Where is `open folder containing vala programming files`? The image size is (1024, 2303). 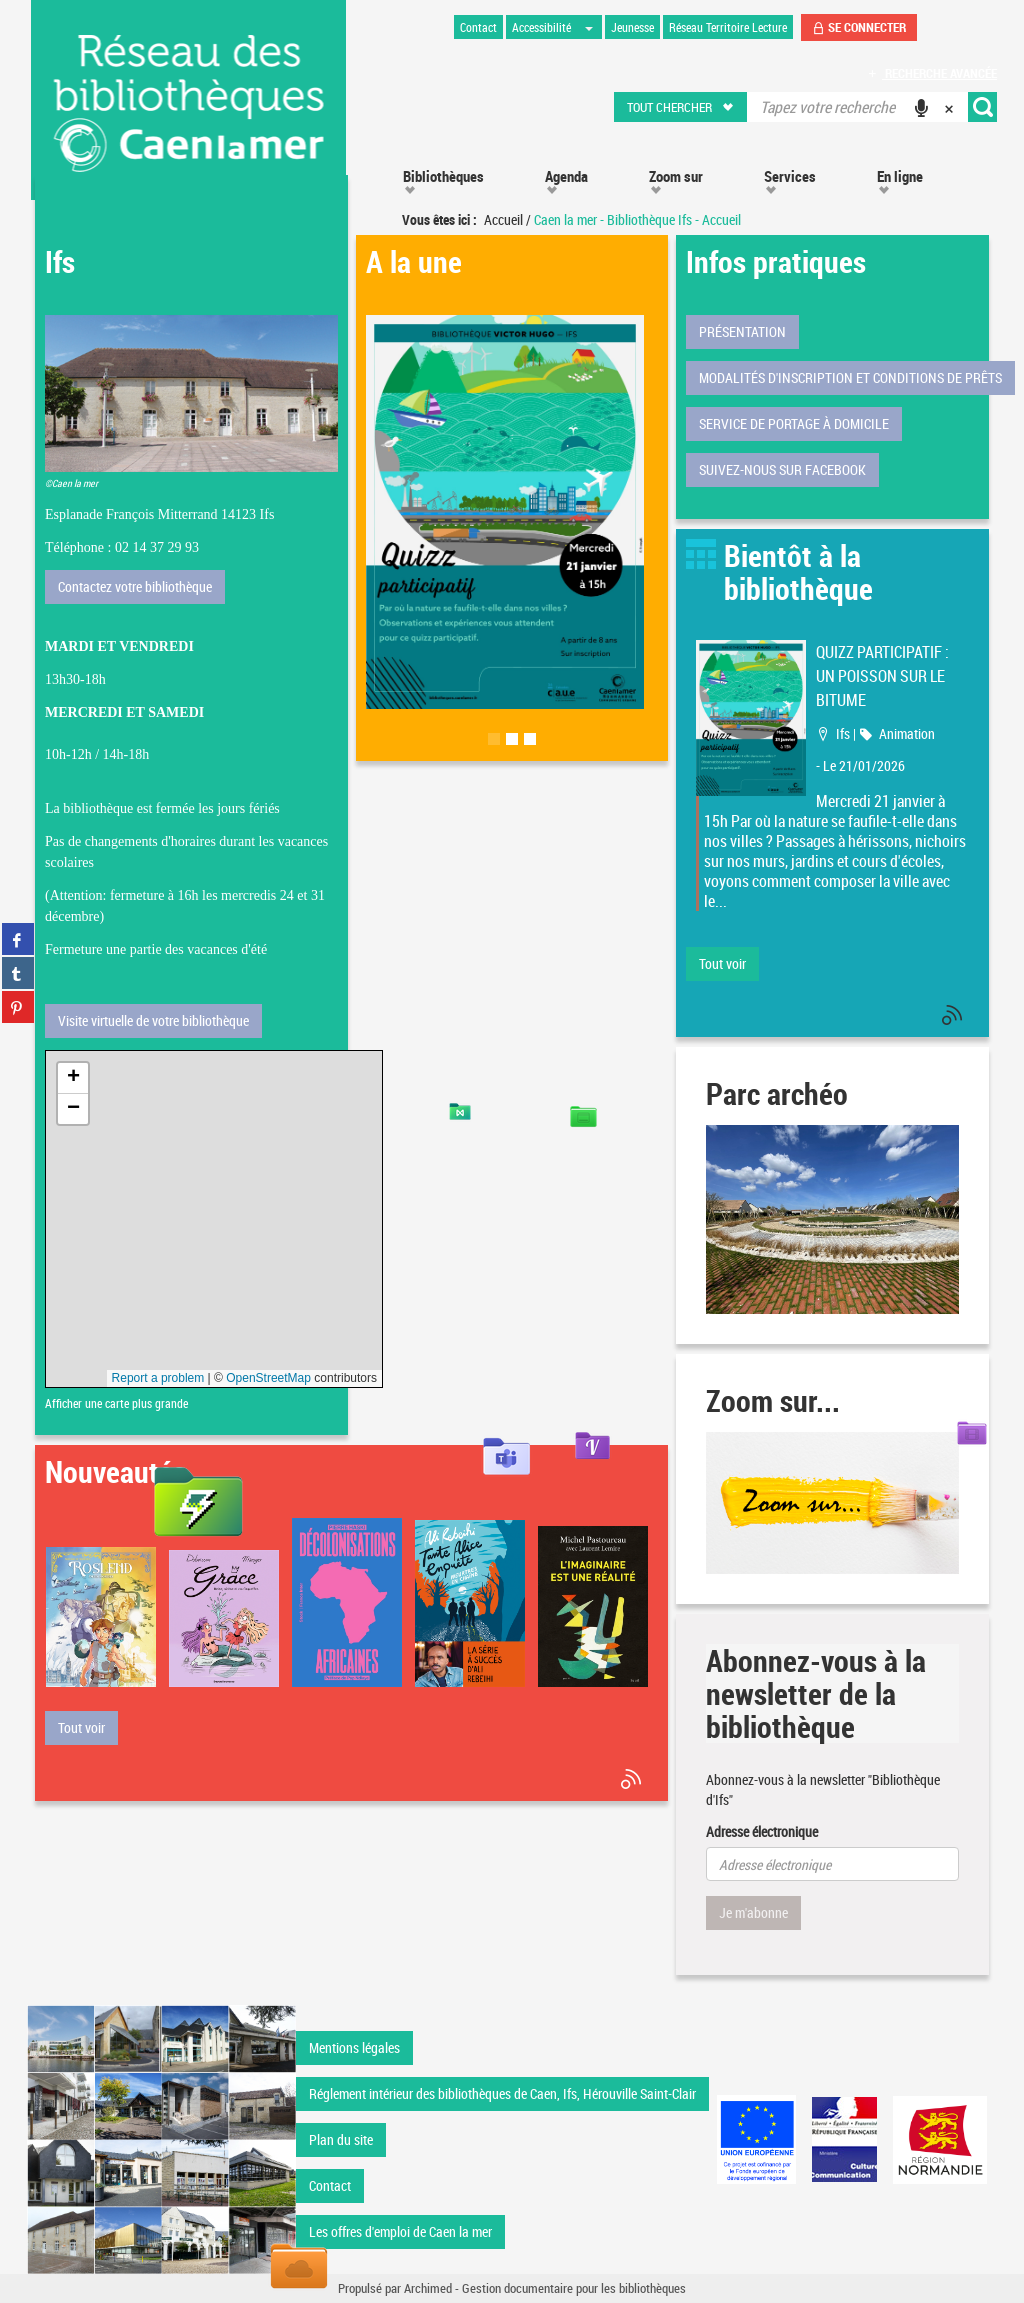 open folder containing vala programming files is located at coordinates (592, 1446).